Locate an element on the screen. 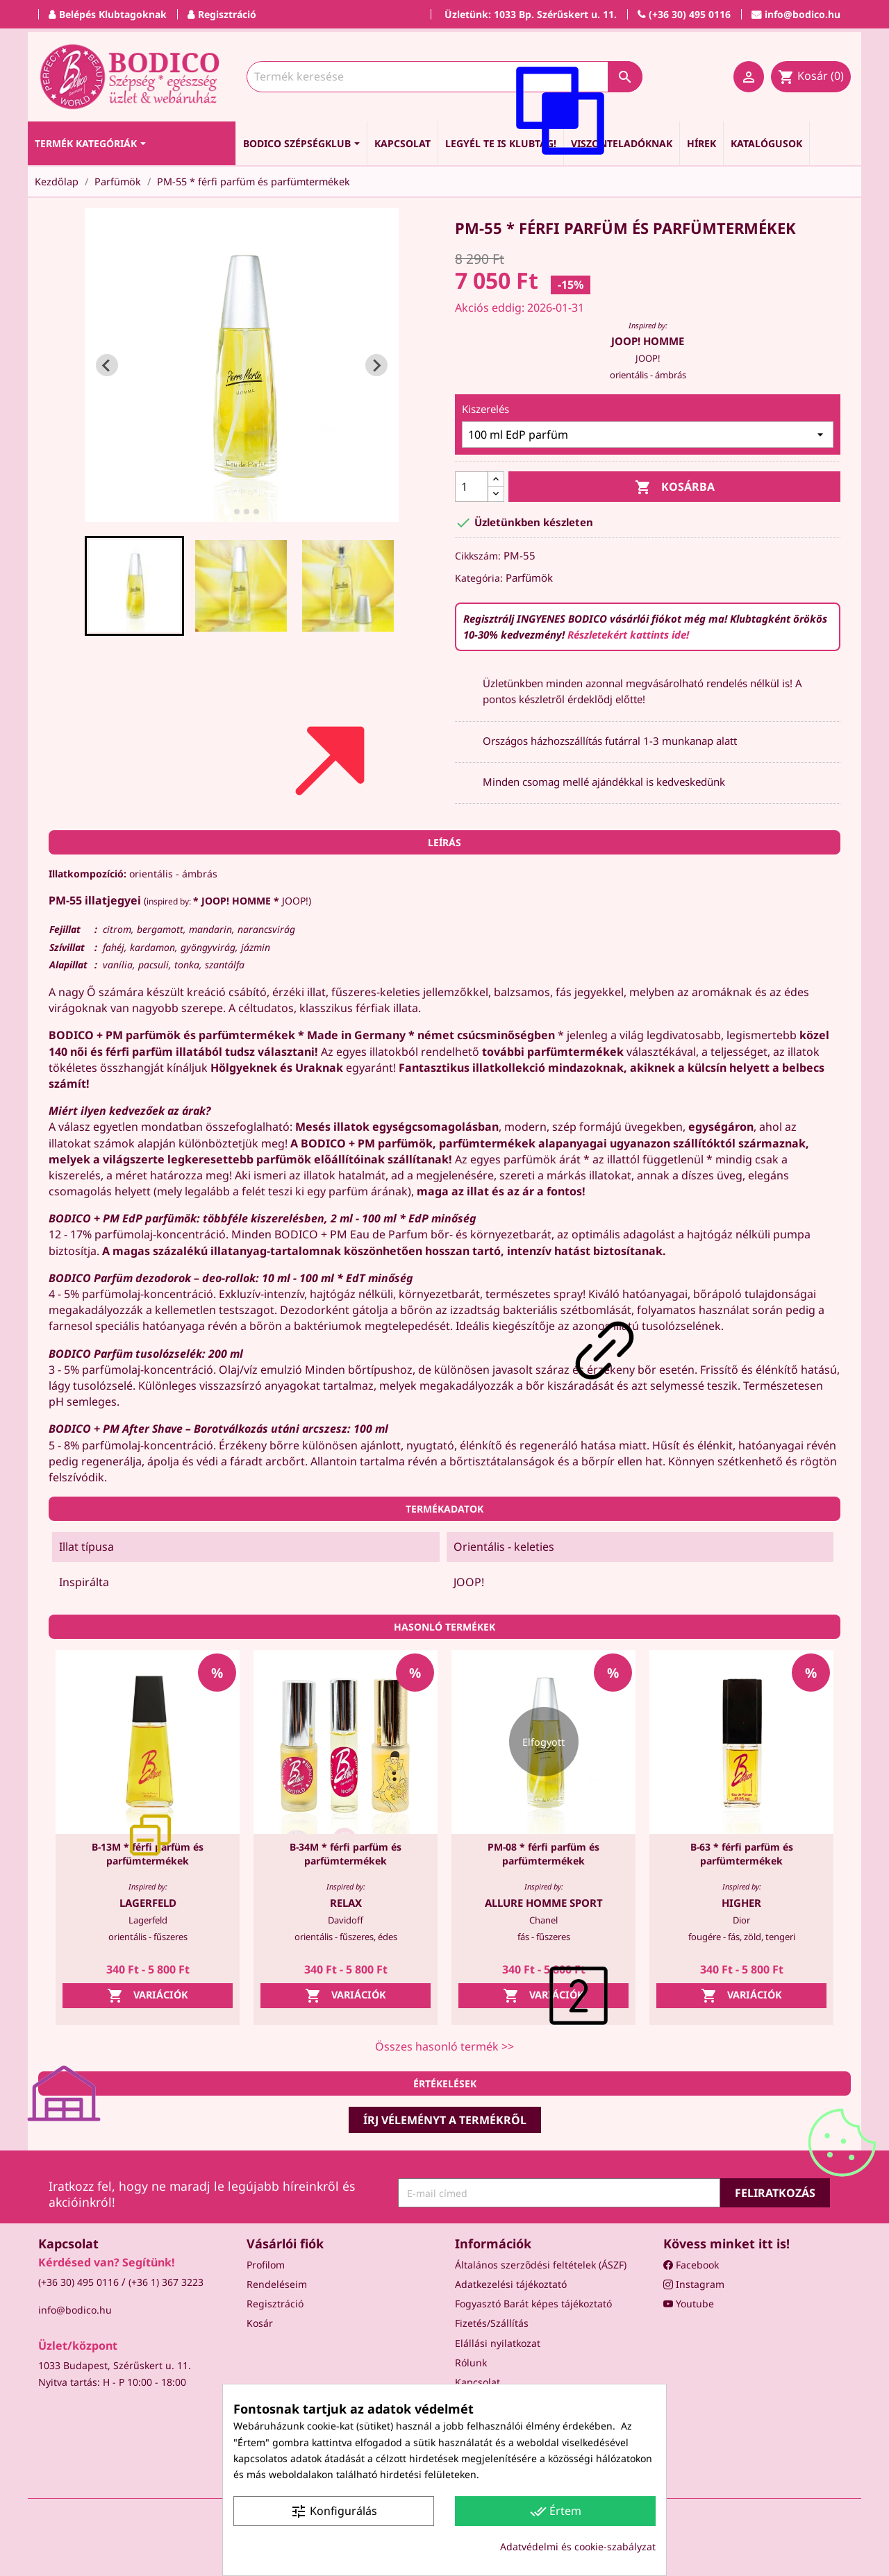  collapse all expanded items in a tree view is located at coordinates (150, 1835).